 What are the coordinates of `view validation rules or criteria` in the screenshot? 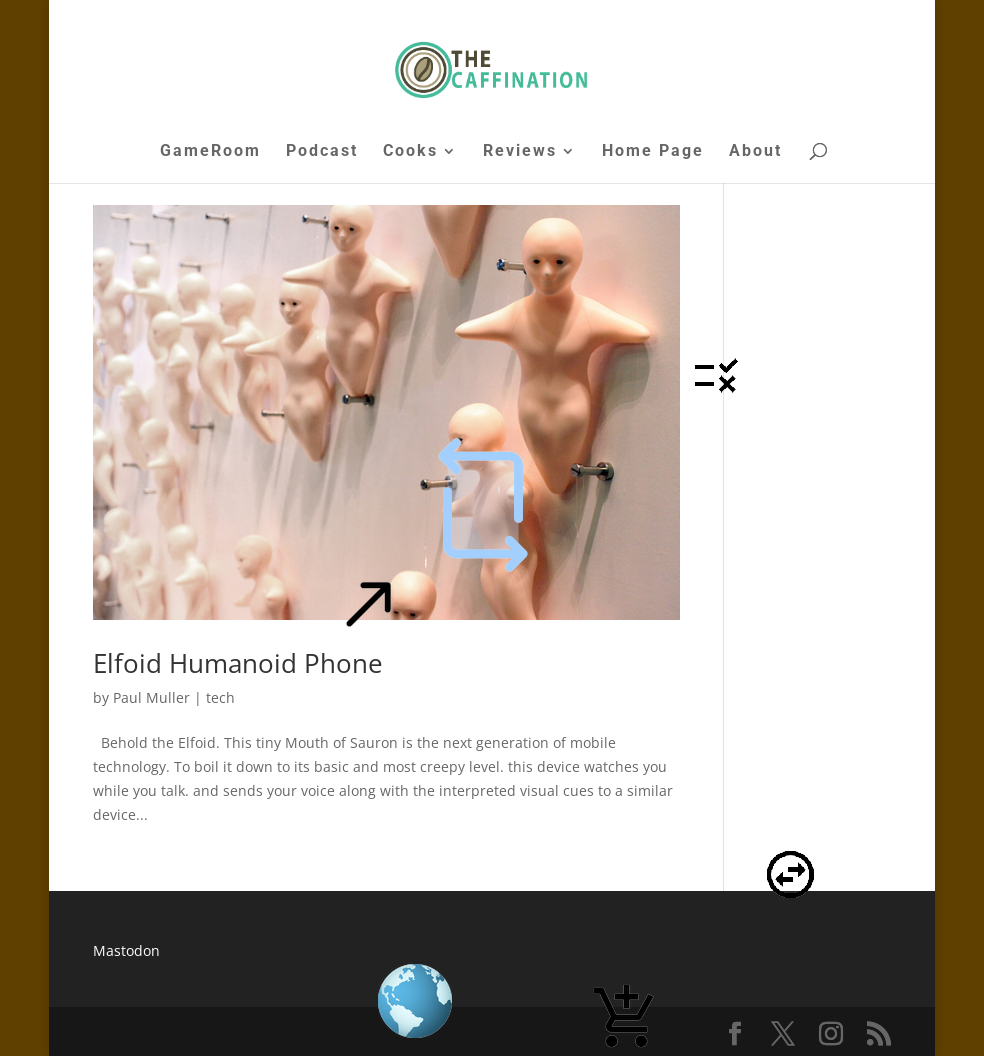 It's located at (716, 375).